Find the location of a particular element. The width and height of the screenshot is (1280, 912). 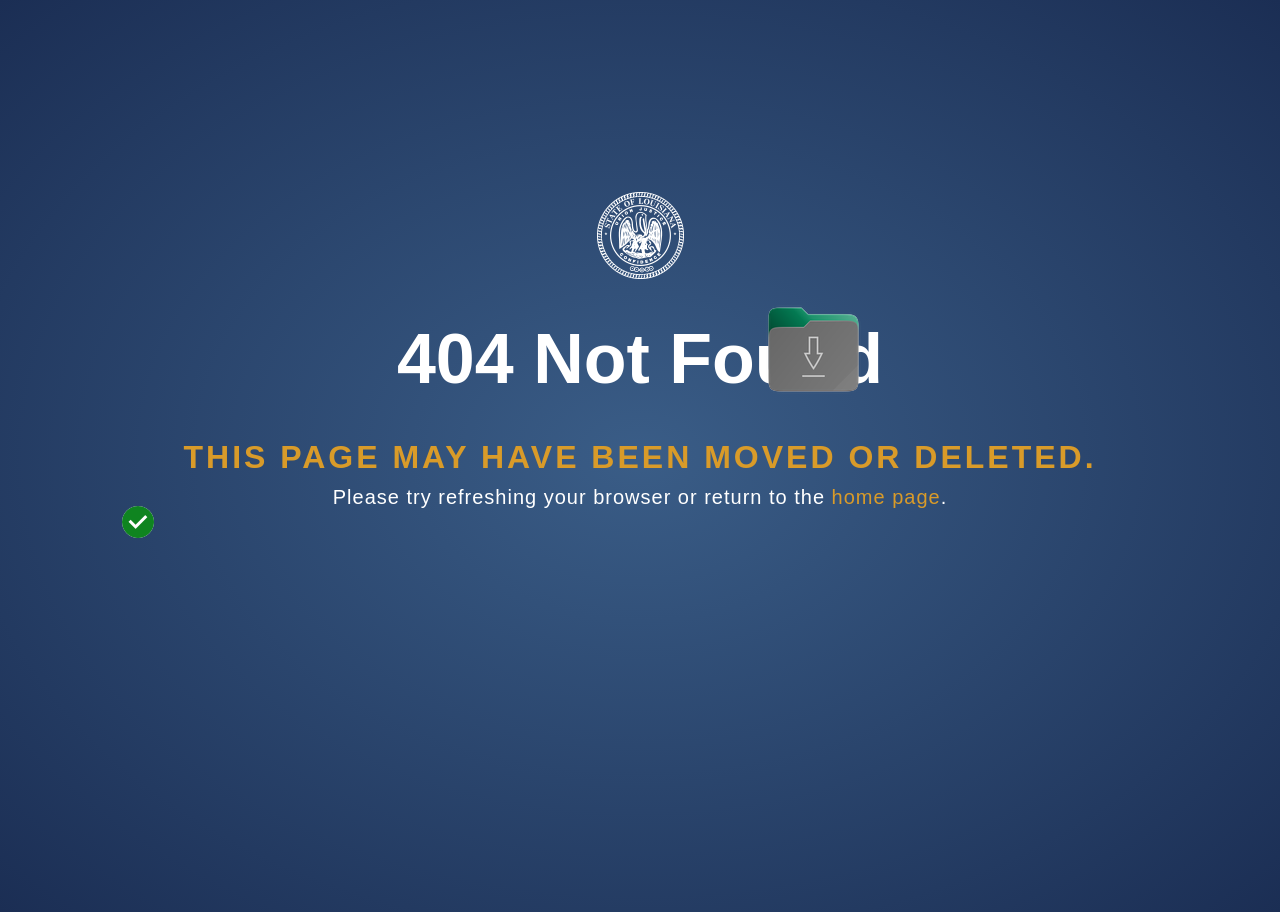

open your downloads folder is located at coordinates (813, 349).